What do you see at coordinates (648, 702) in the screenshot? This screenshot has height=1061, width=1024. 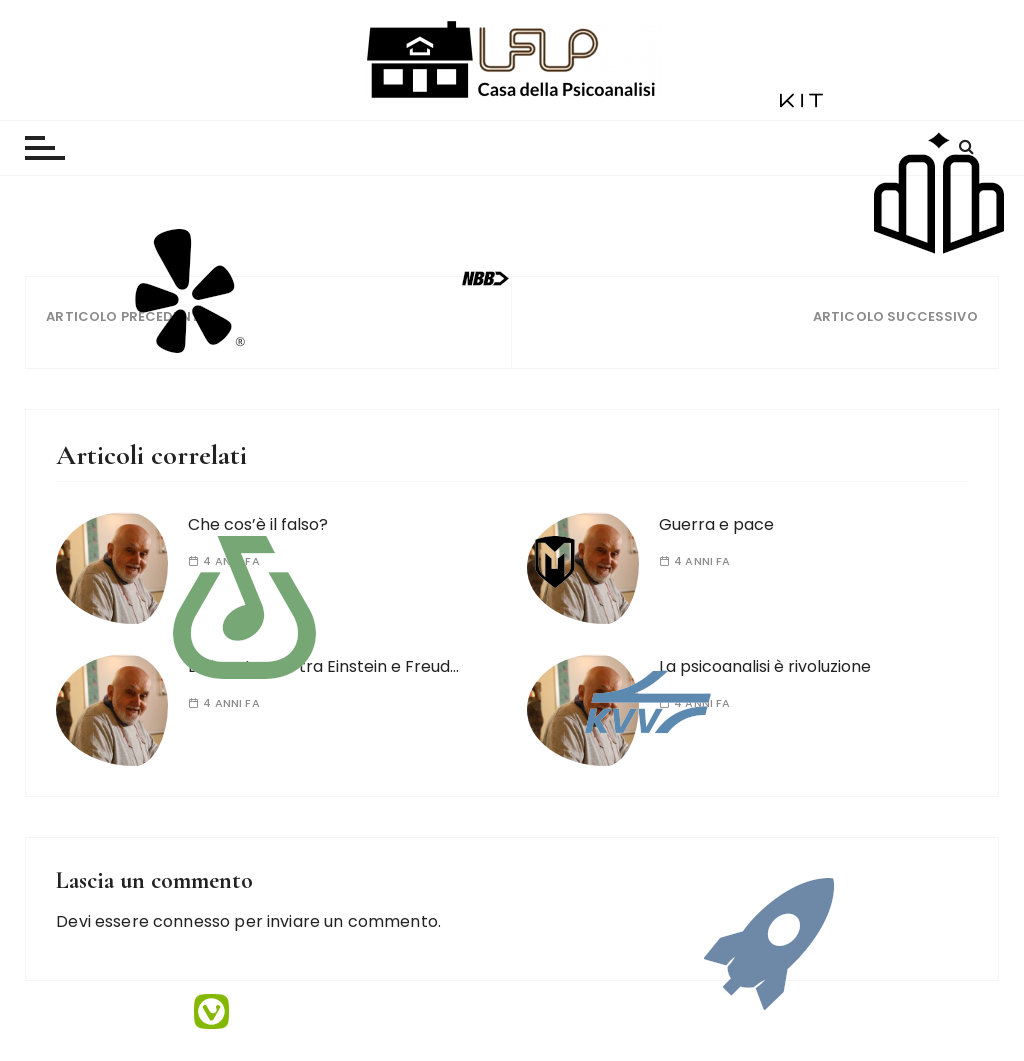 I see `karlsruher verkehrsverbund (KVV) public transit logo` at bounding box center [648, 702].